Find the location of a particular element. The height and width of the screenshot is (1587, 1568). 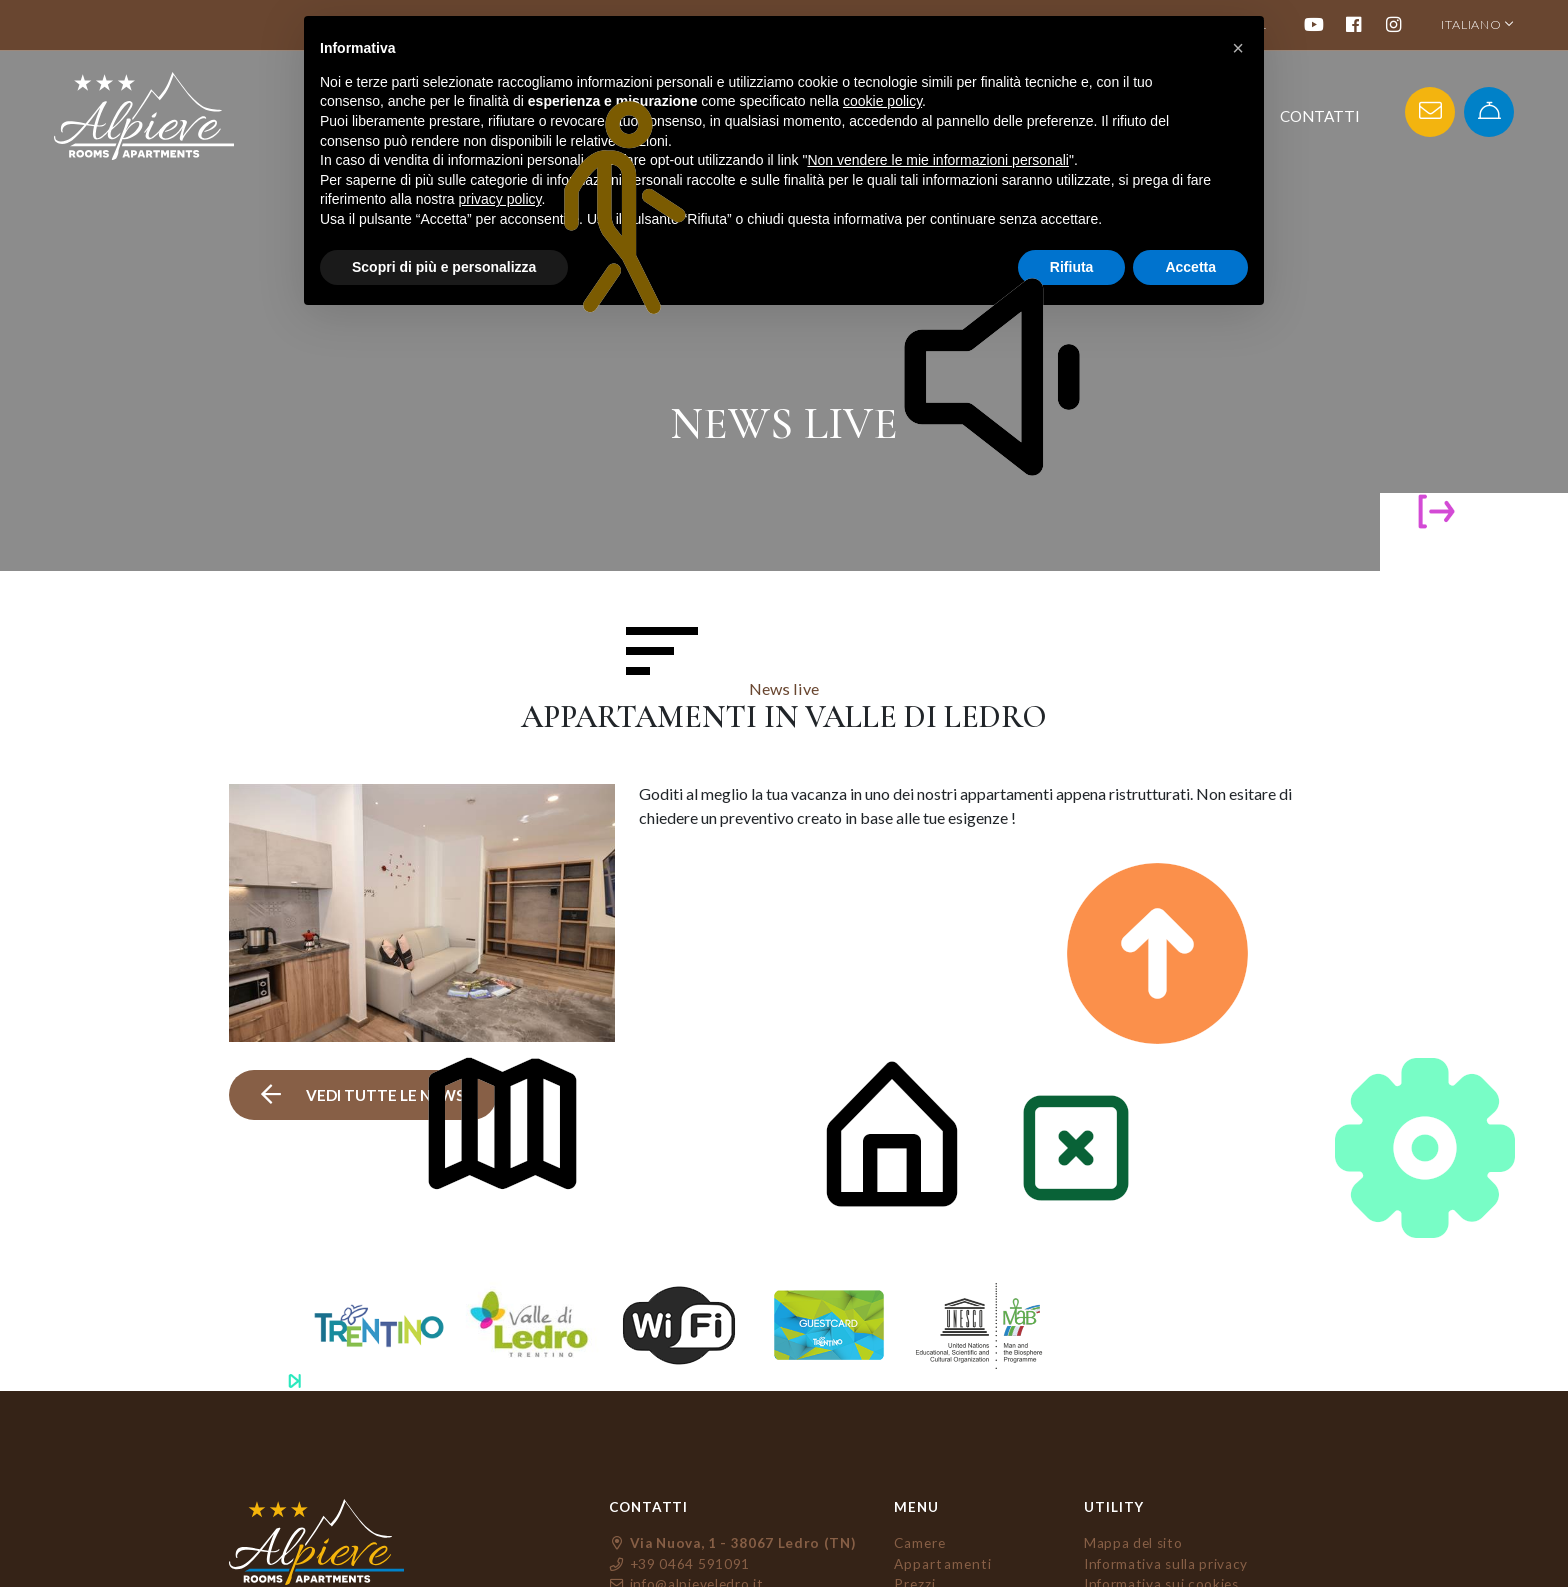

access app settings is located at coordinates (1425, 1148).